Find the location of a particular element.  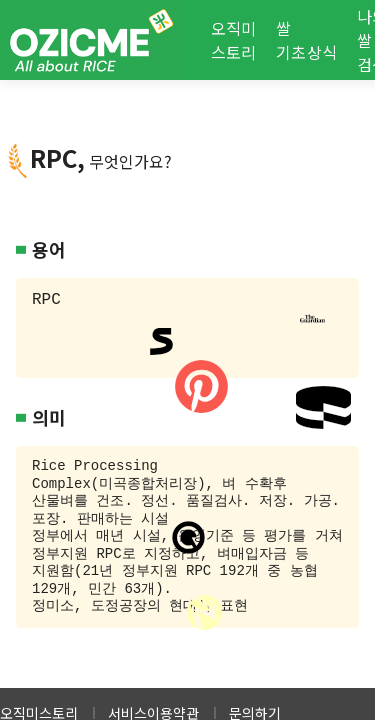

spacemacs text editor logo is located at coordinates (204, 612).